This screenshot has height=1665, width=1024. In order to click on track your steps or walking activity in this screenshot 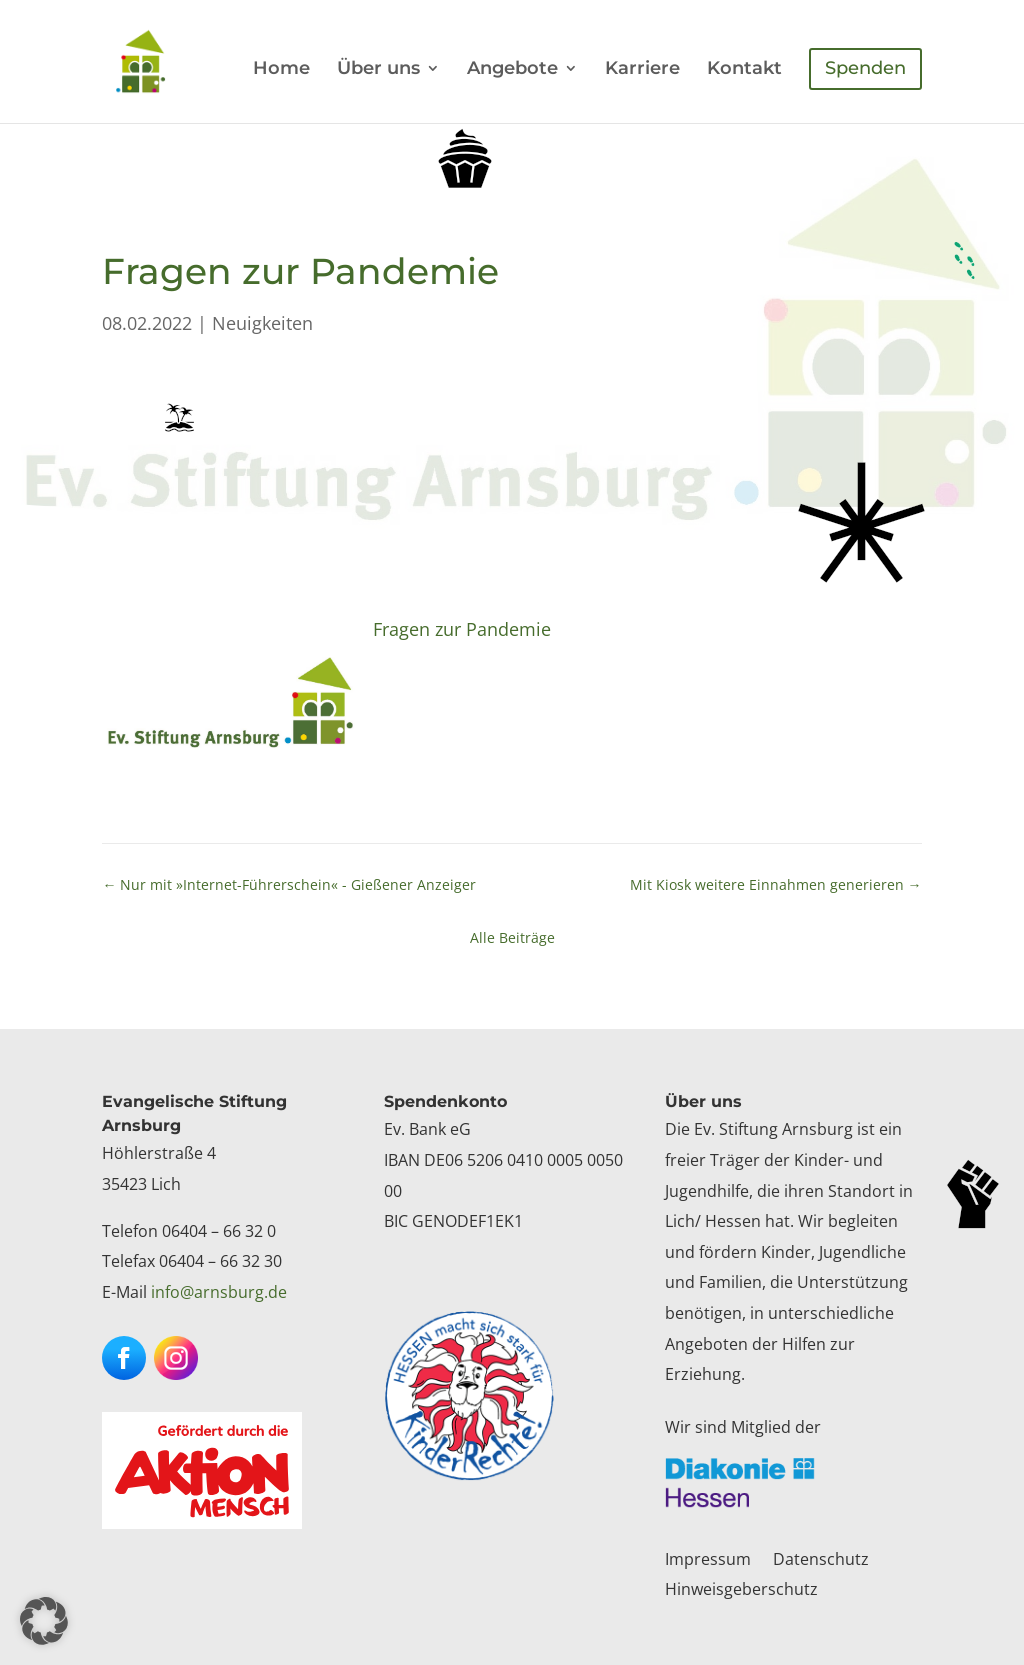, I will do `click(964, 260)`.